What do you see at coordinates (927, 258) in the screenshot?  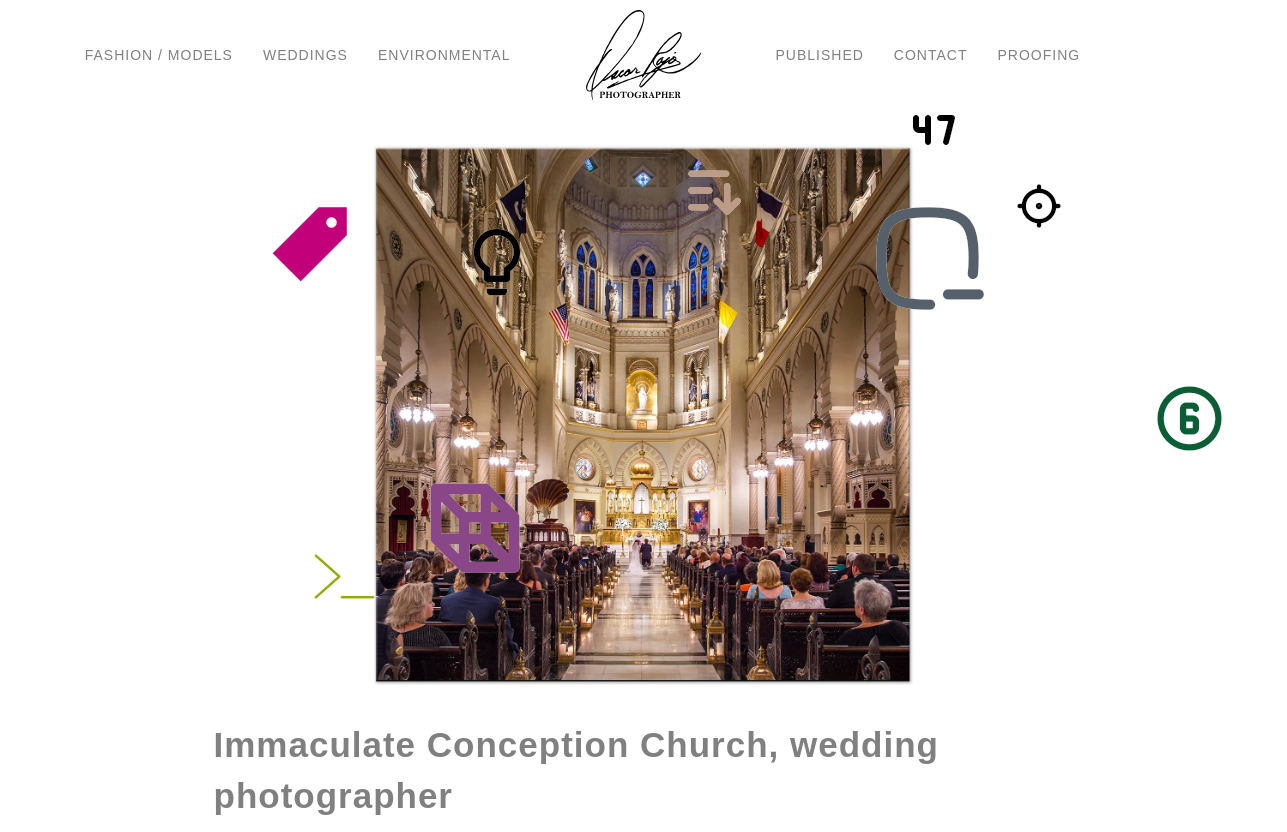 I see `remove item from selection` at bounding box center [927, 258].